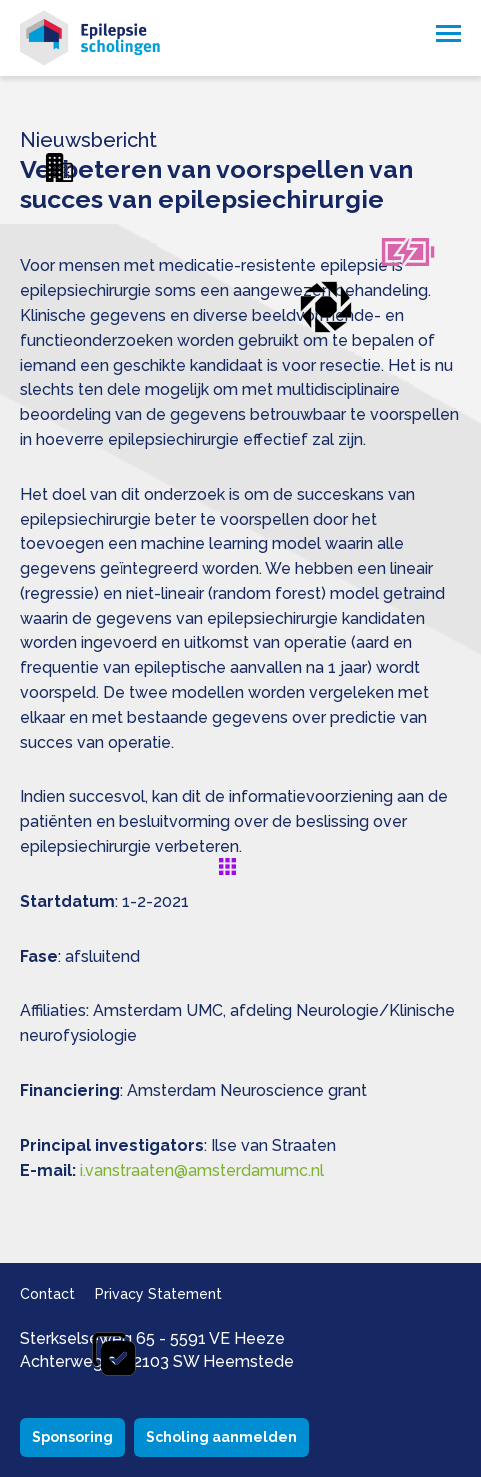 The width and height of the screenshot is (481, 1477). What do you see at coordinates (326, 307) in the screenshot?
I see `adjust camera aperture settings` at bounding box center [326, 307].